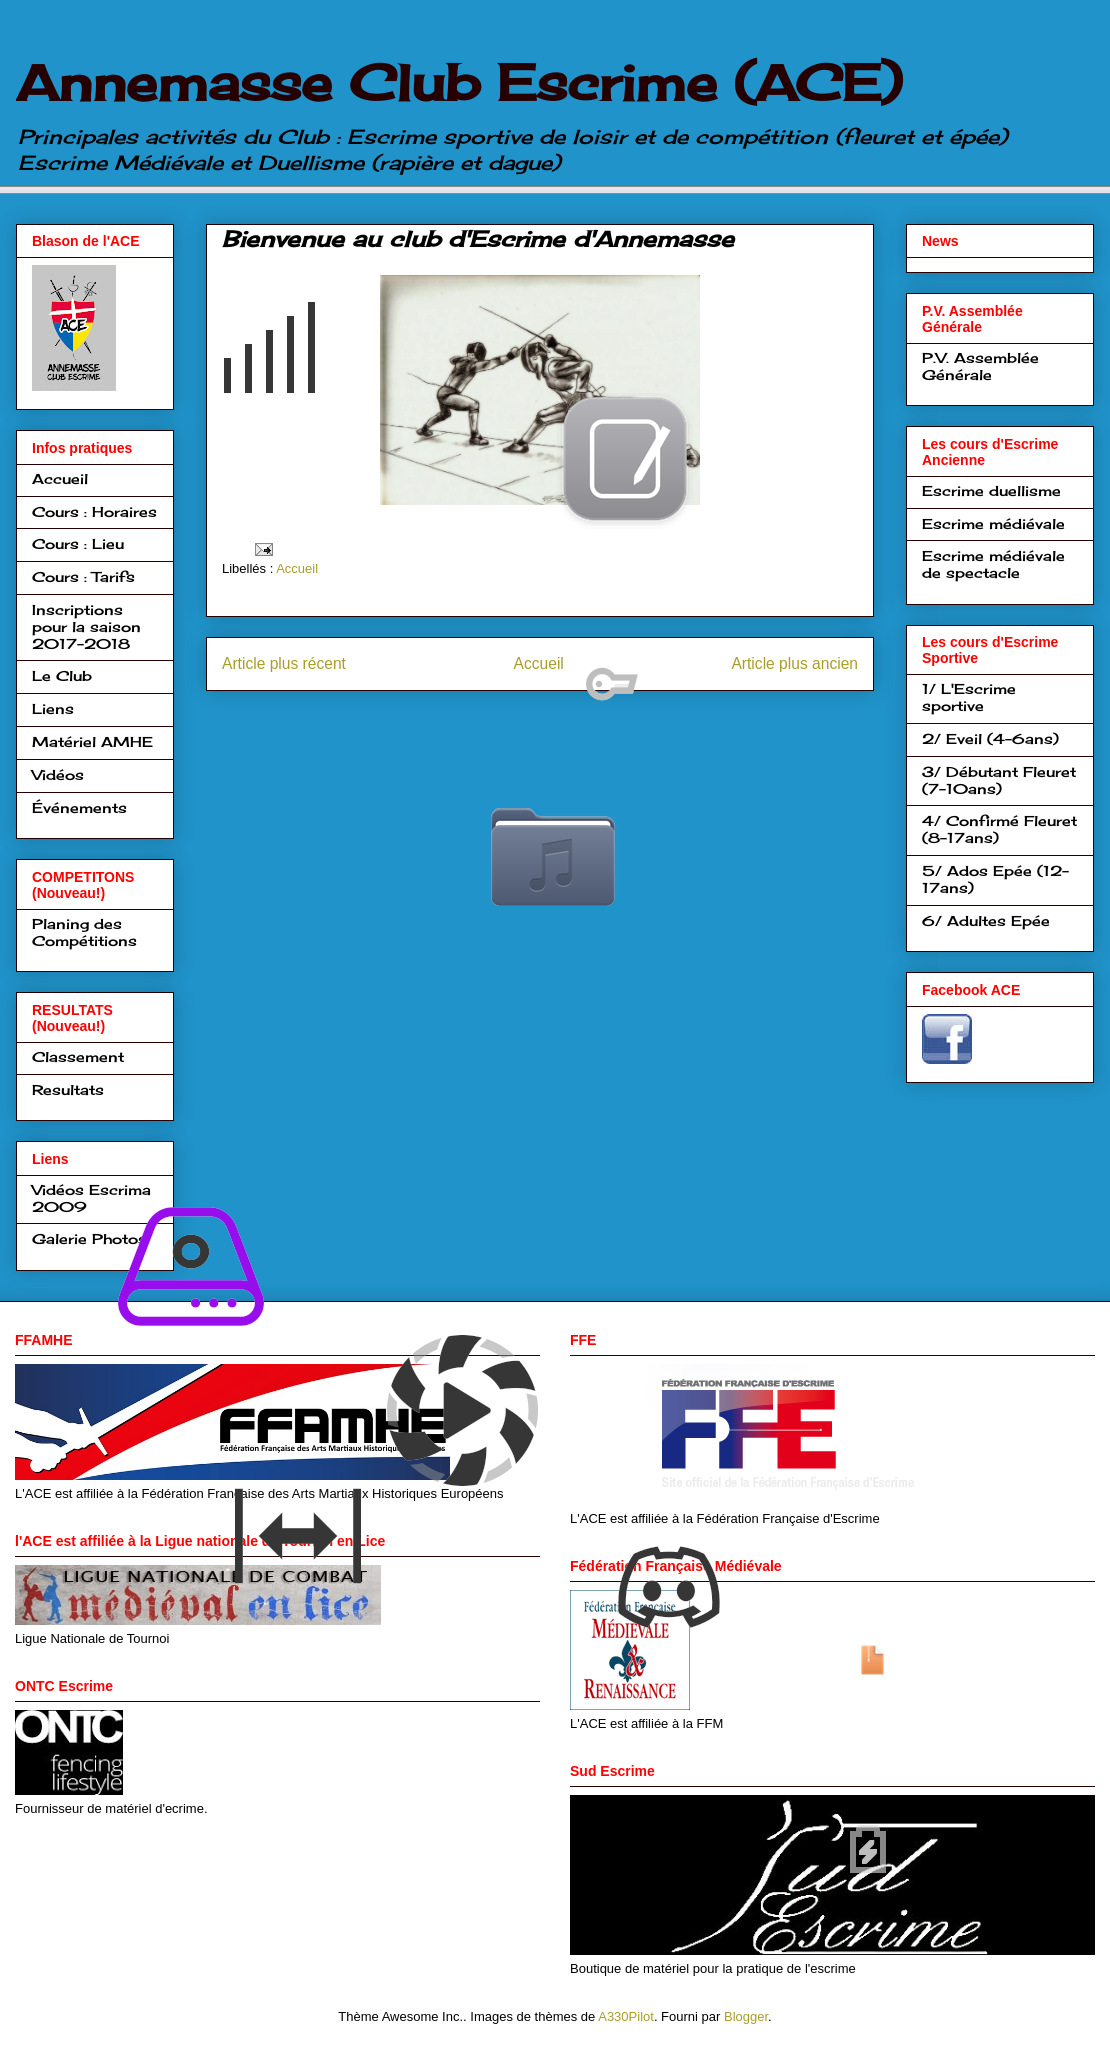  What do you see at coordinates (191, 1262) in the screenshot?
I see `indicates a firewire-connected hard drive` at bounding box center [191, 1262].